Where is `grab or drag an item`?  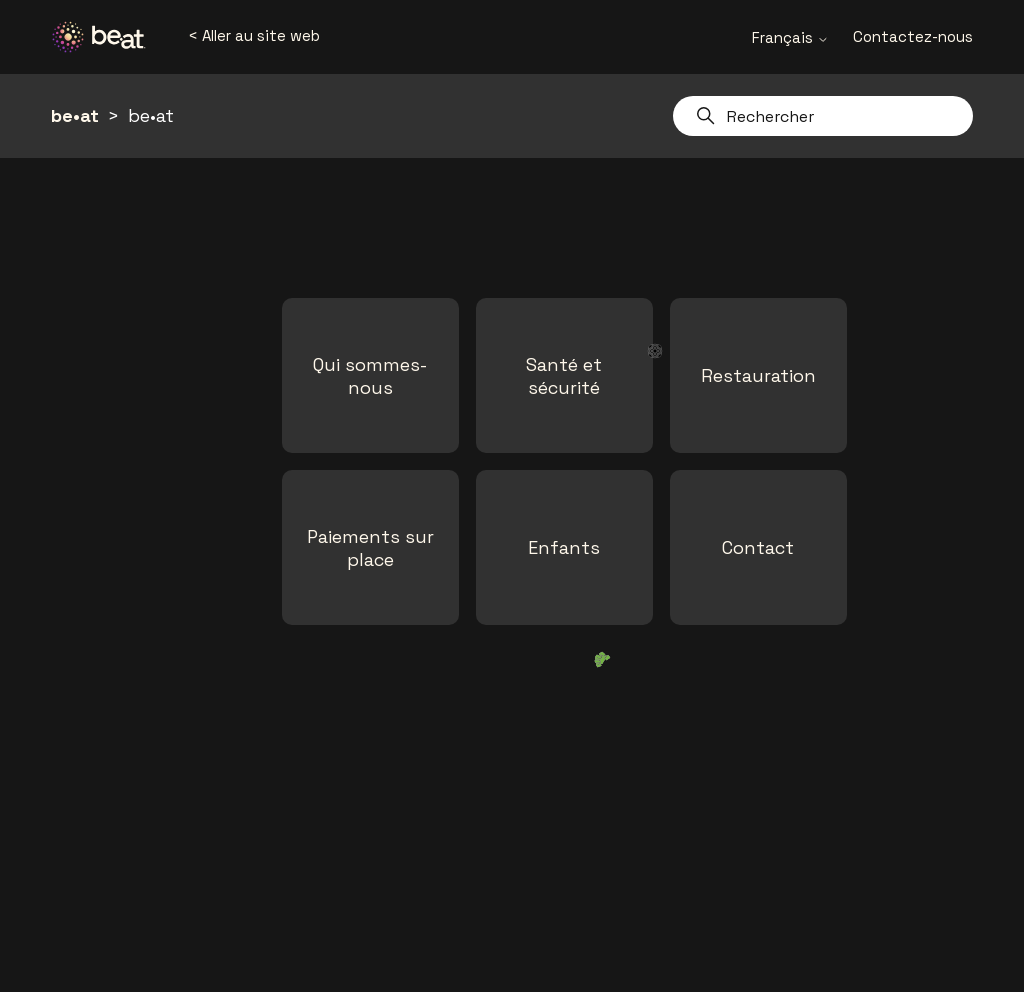 grab or drag an item is located at coordinates (602, 659).